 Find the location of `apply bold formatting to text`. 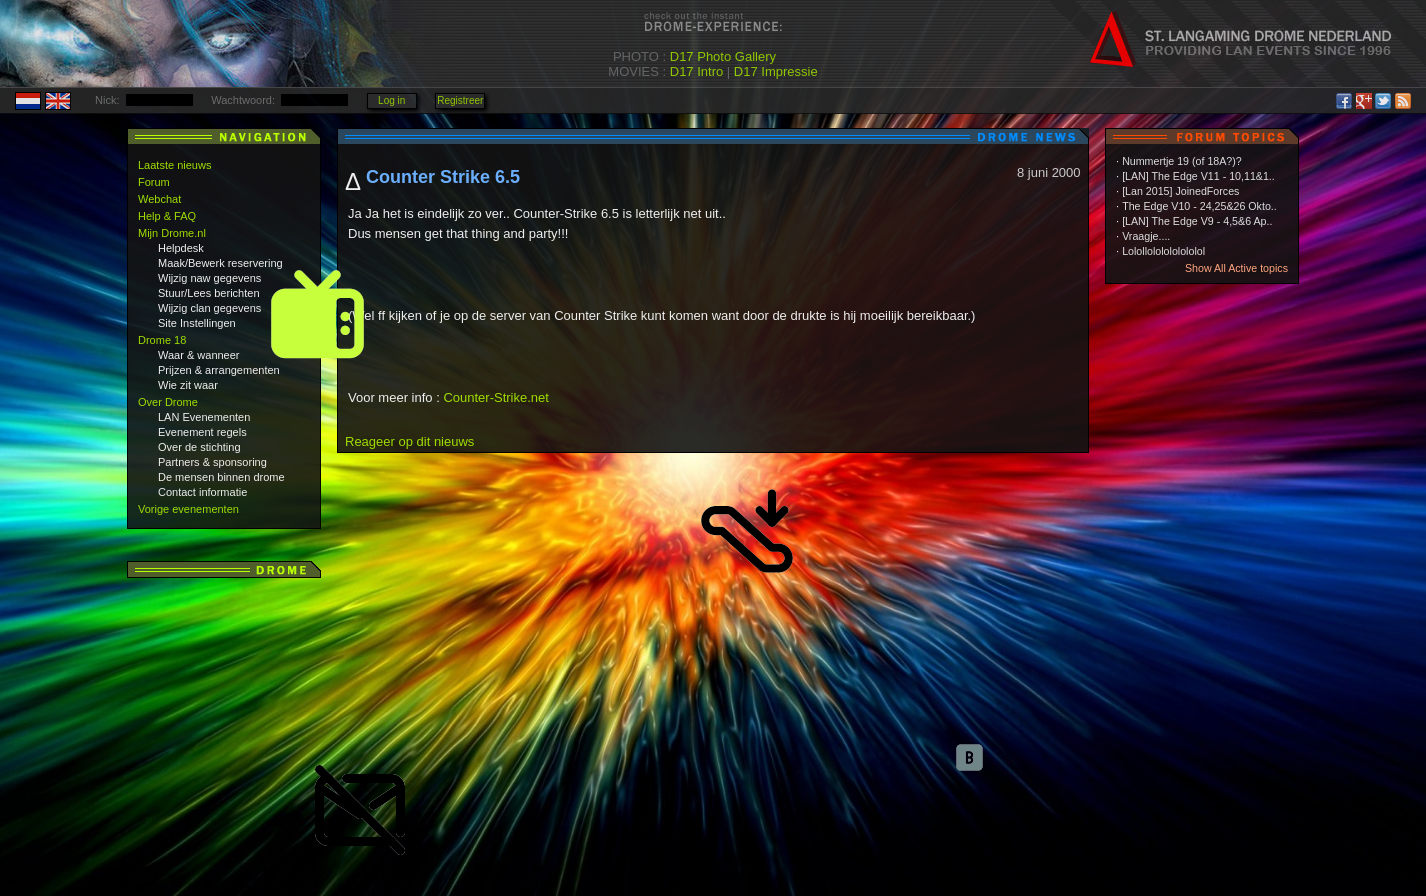

apply bold formatting to text is located at coordinates (969, 757).